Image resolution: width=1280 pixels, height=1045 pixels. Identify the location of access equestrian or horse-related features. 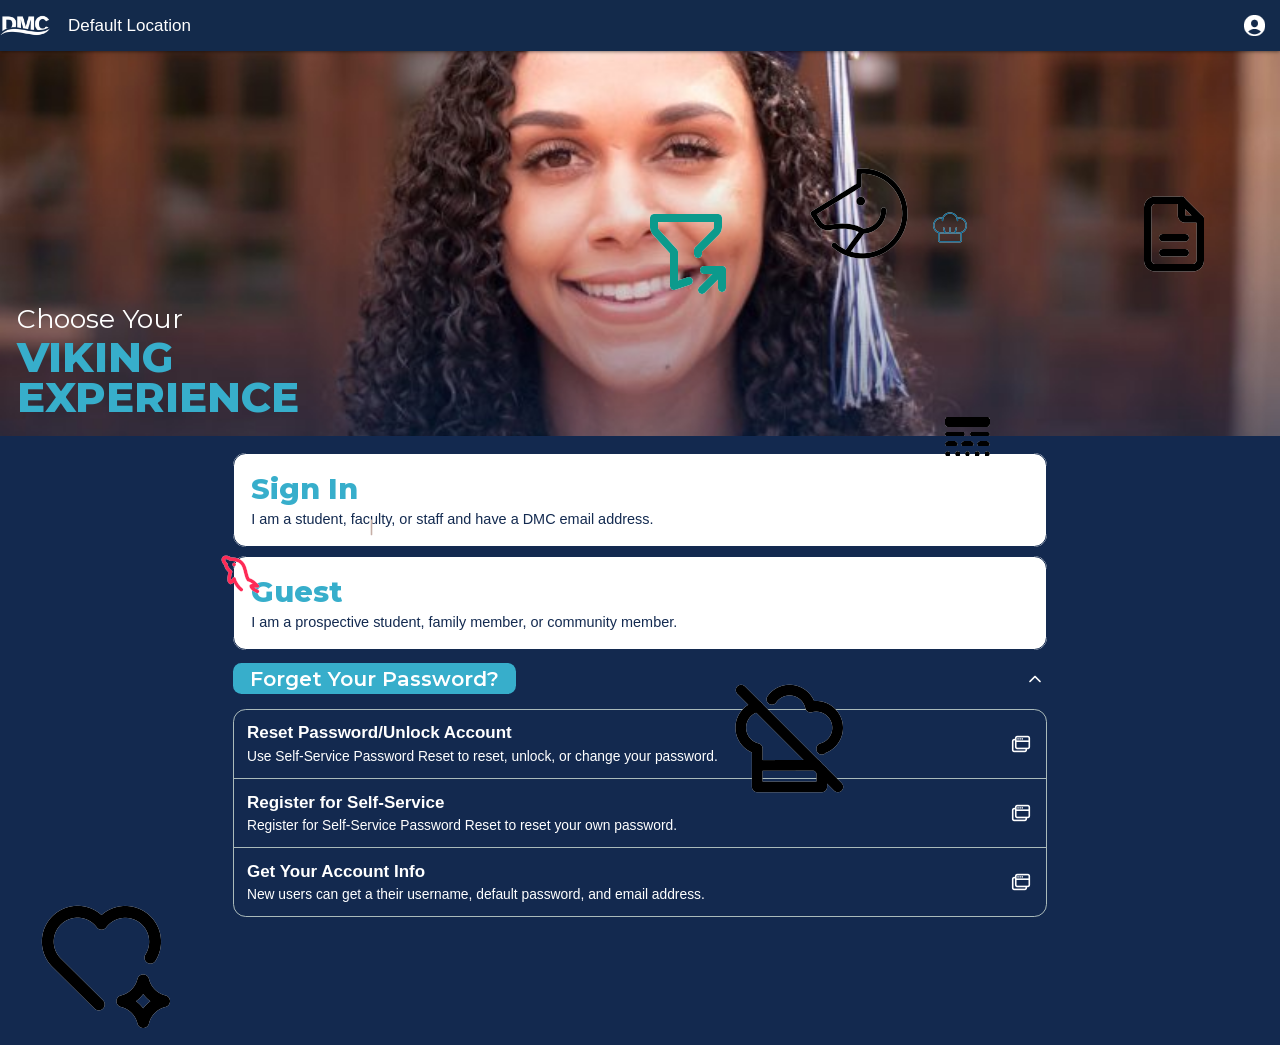
(862, 213).